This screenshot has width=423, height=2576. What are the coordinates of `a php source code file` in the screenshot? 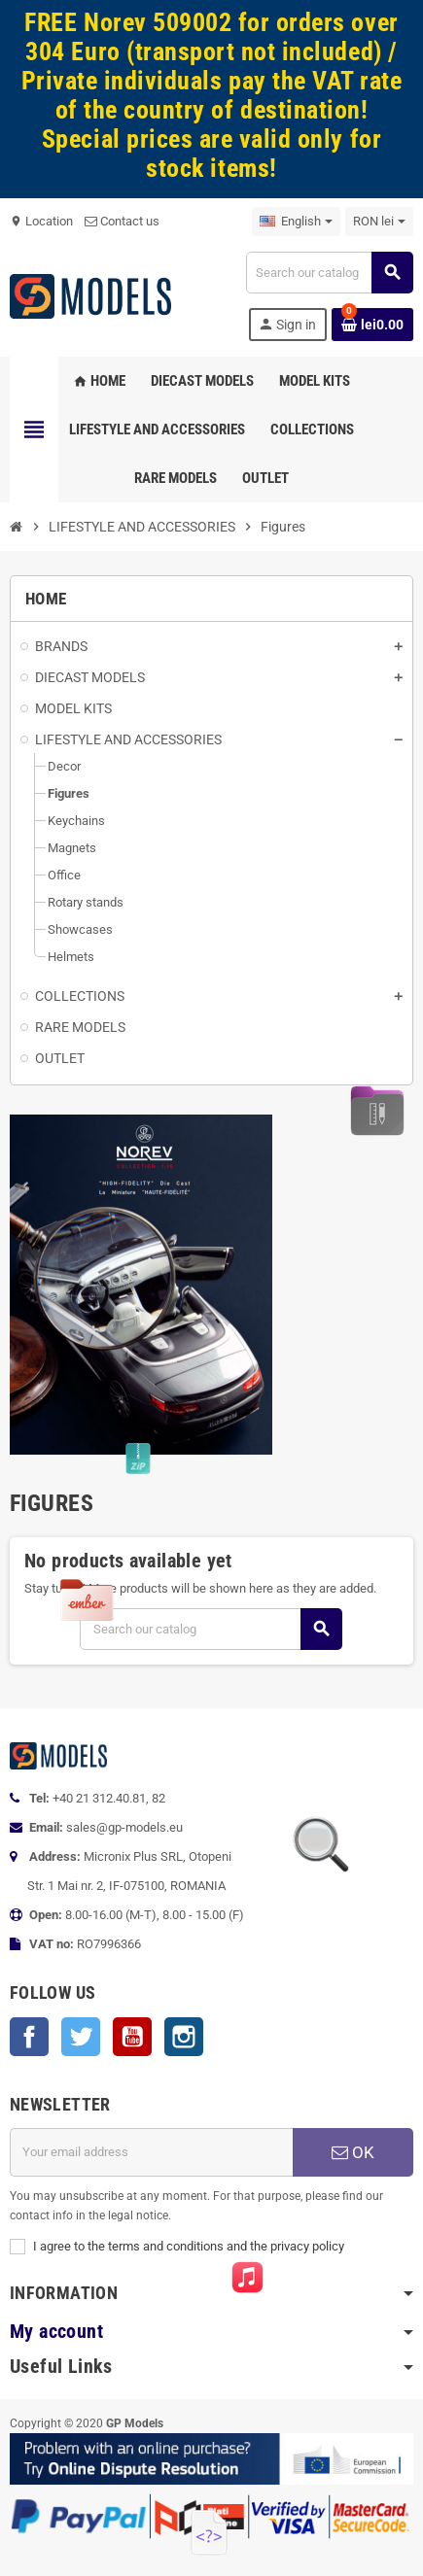 It's located at (209, 2532).